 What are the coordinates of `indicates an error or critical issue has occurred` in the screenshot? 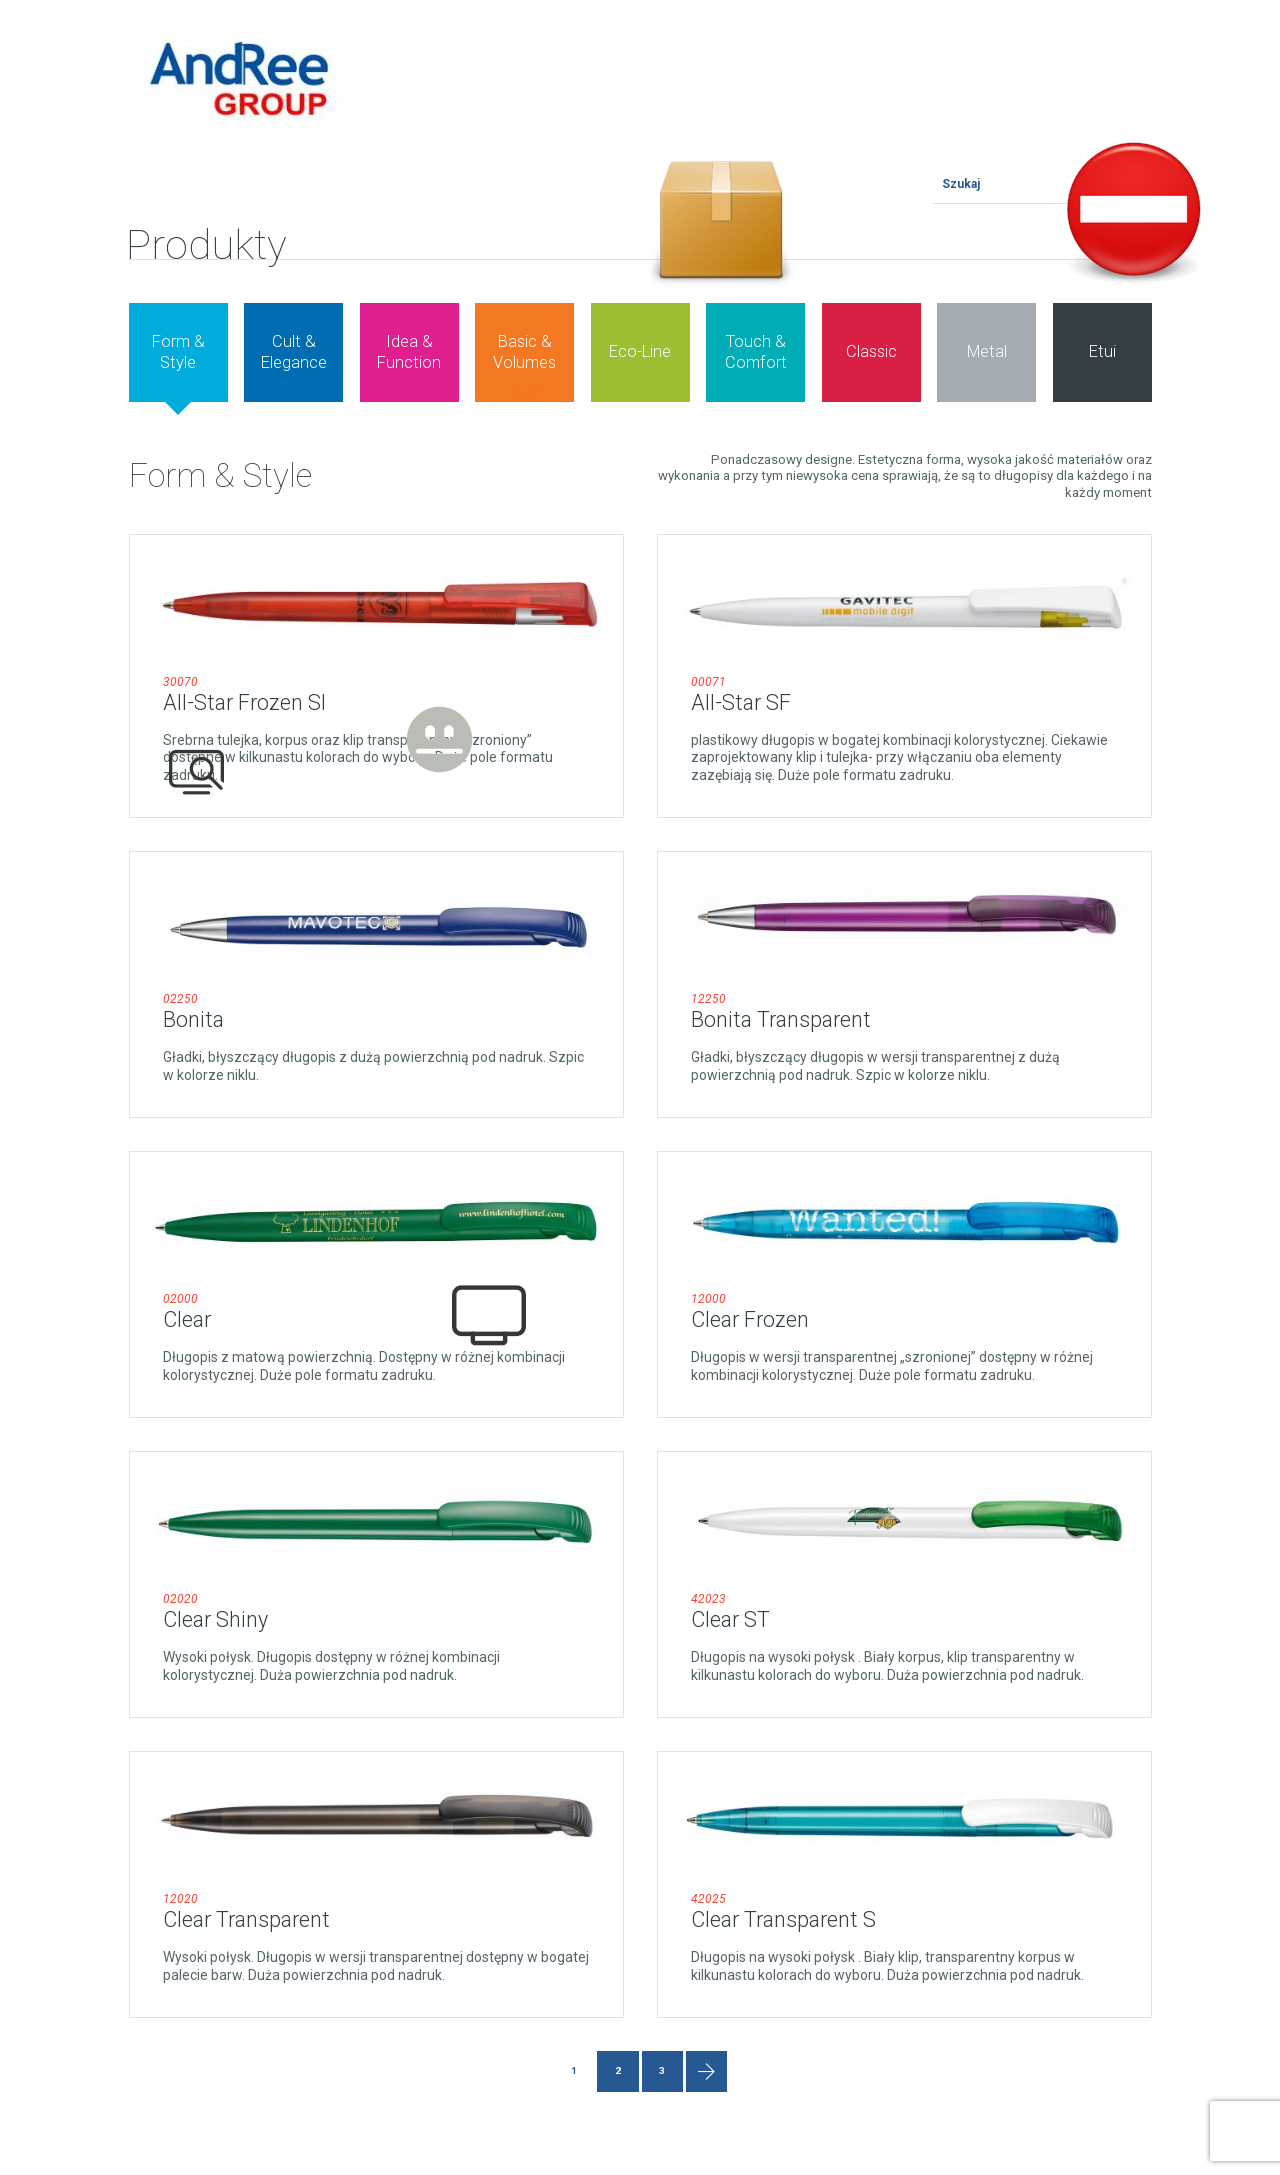 It's located at (1135, 210).